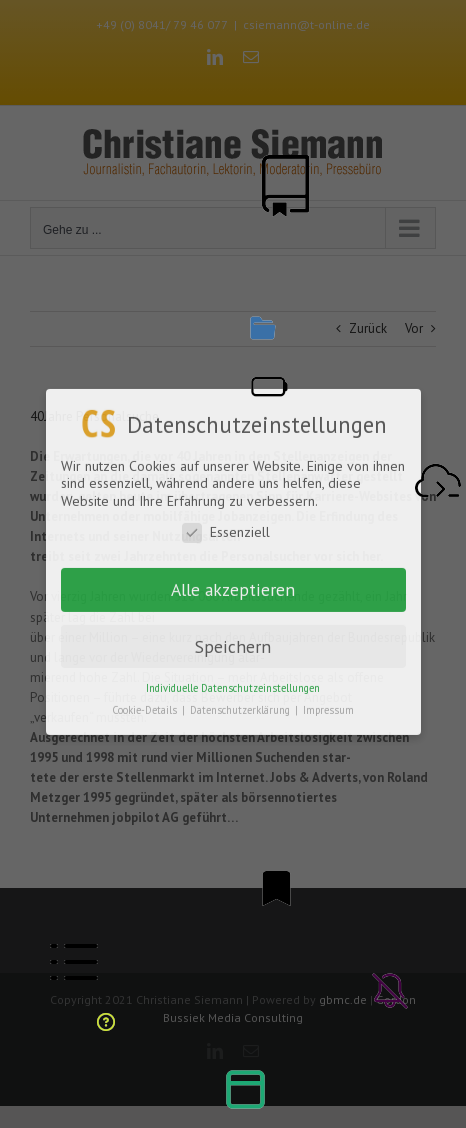 This screenshot has width=466, height=1128. I want to click on mute notifications, so click(390, 991).